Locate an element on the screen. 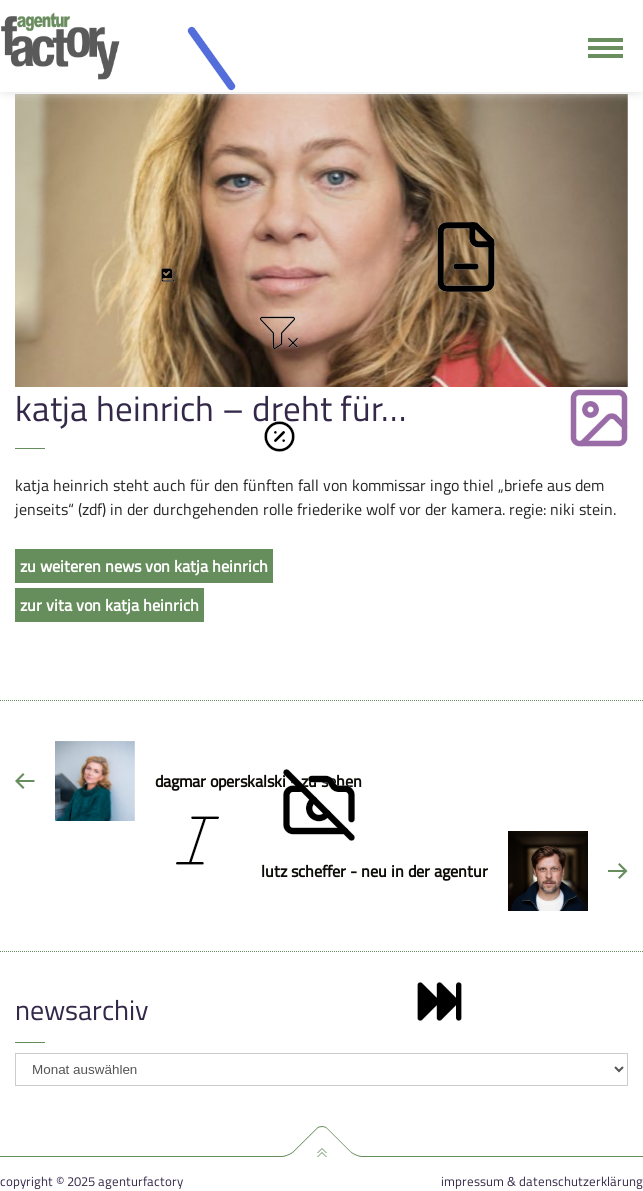 The width and height of the screenshot is (643, 1191). view available discounts or promotions is located at coordinates (279, 436).